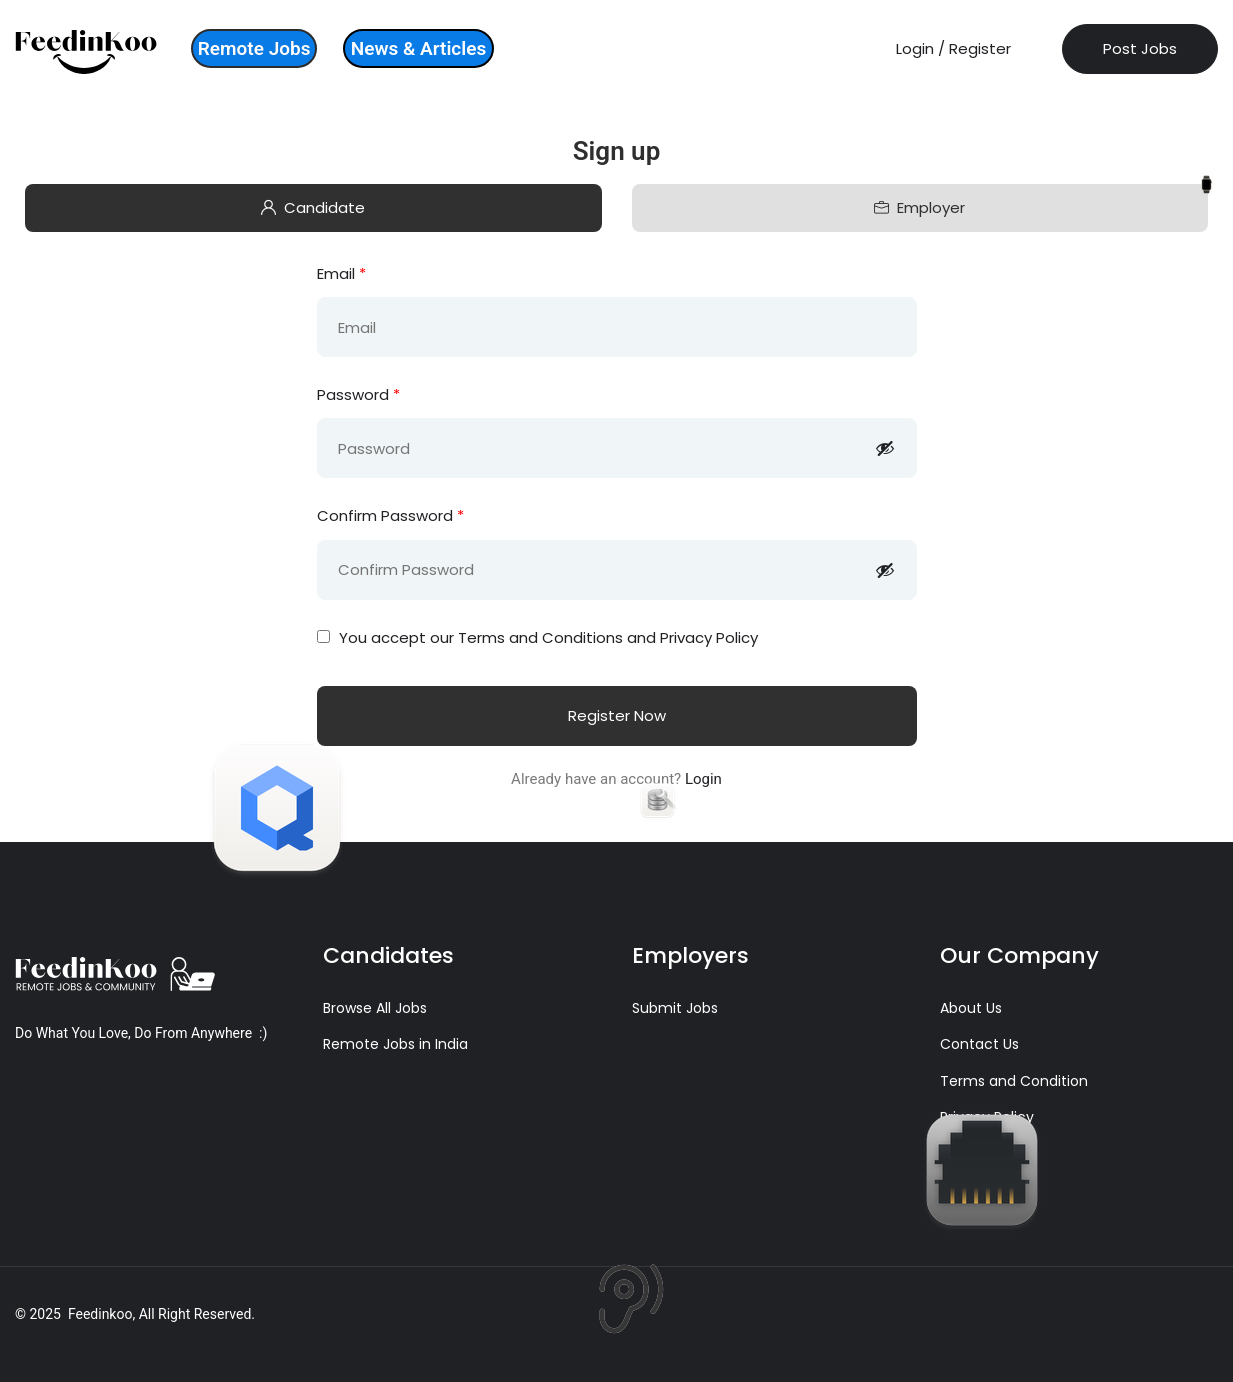  Describe the element at coordinates (277, 808) in the screenshot. I see `open qubes os application` at that location.